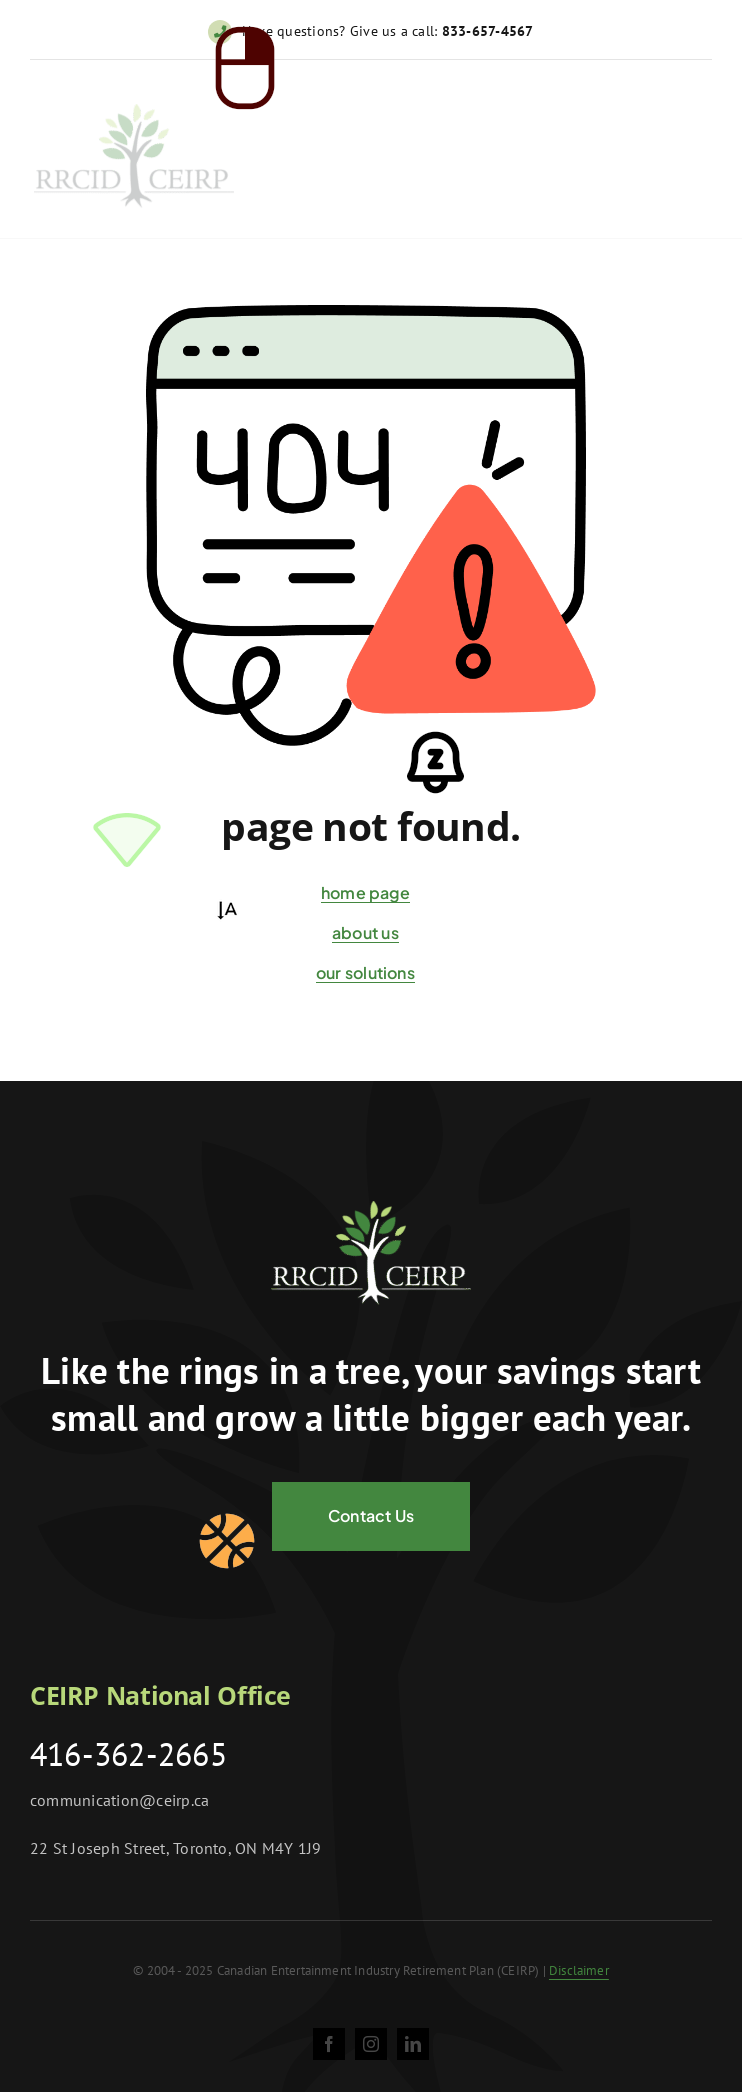 Image resolution: width=742 pixels, height=2092 pixels. What do you see at coordinates (227, 1541) in the screenshot?
I see `view basketball or sports content` at bounding box center [227, 1541].